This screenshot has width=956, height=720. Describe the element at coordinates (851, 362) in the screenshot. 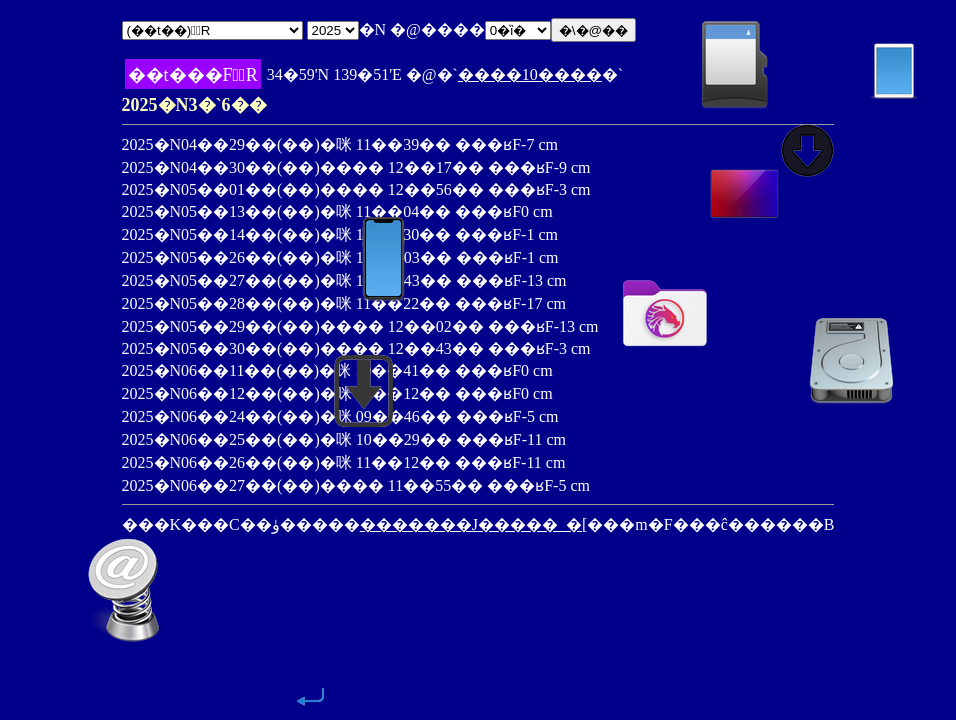

I see `access startup disk settings` at that location.